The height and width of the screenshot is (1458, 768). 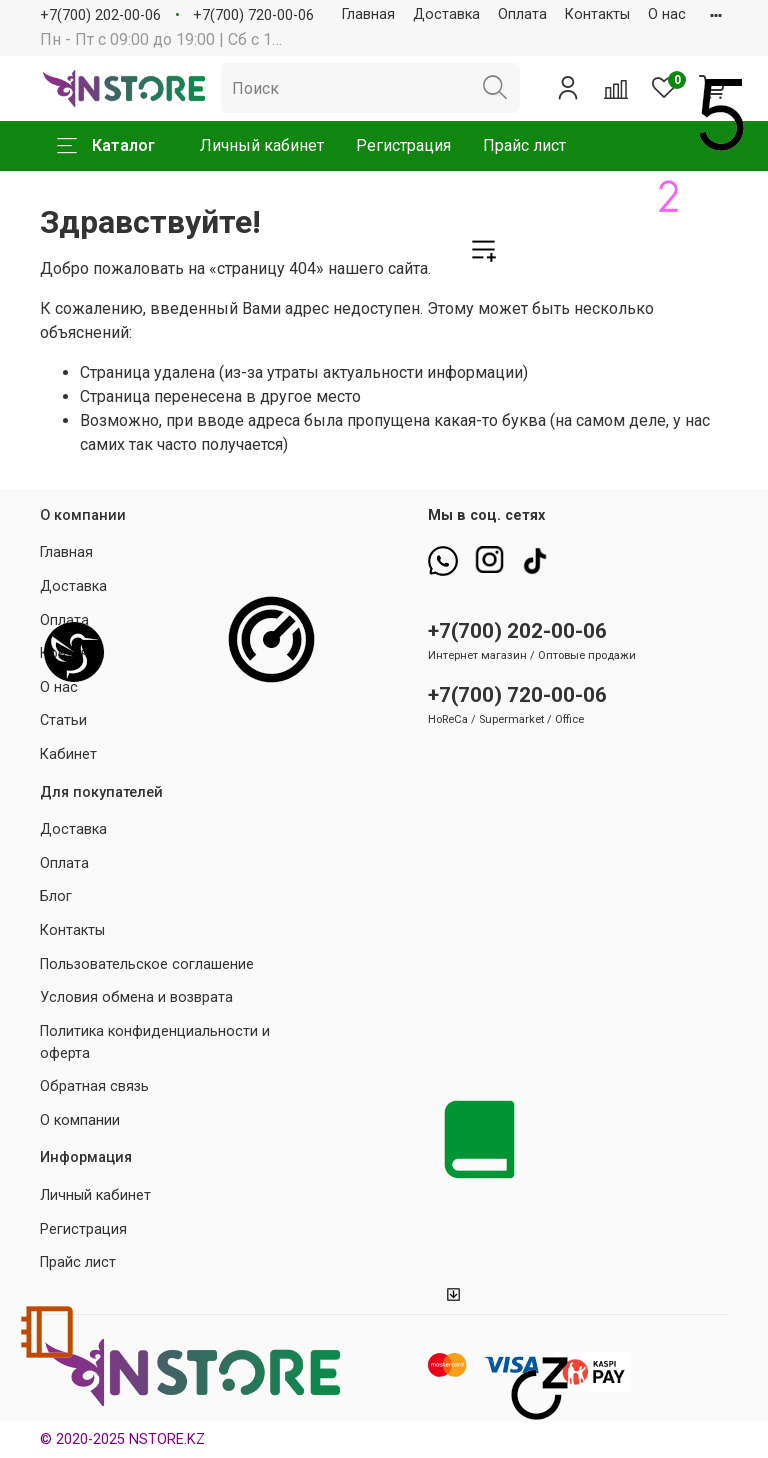 What do you see at coordinates (453, 1294) in the screenshot?
I see `download file or content` at bounding box center [453, 1294].